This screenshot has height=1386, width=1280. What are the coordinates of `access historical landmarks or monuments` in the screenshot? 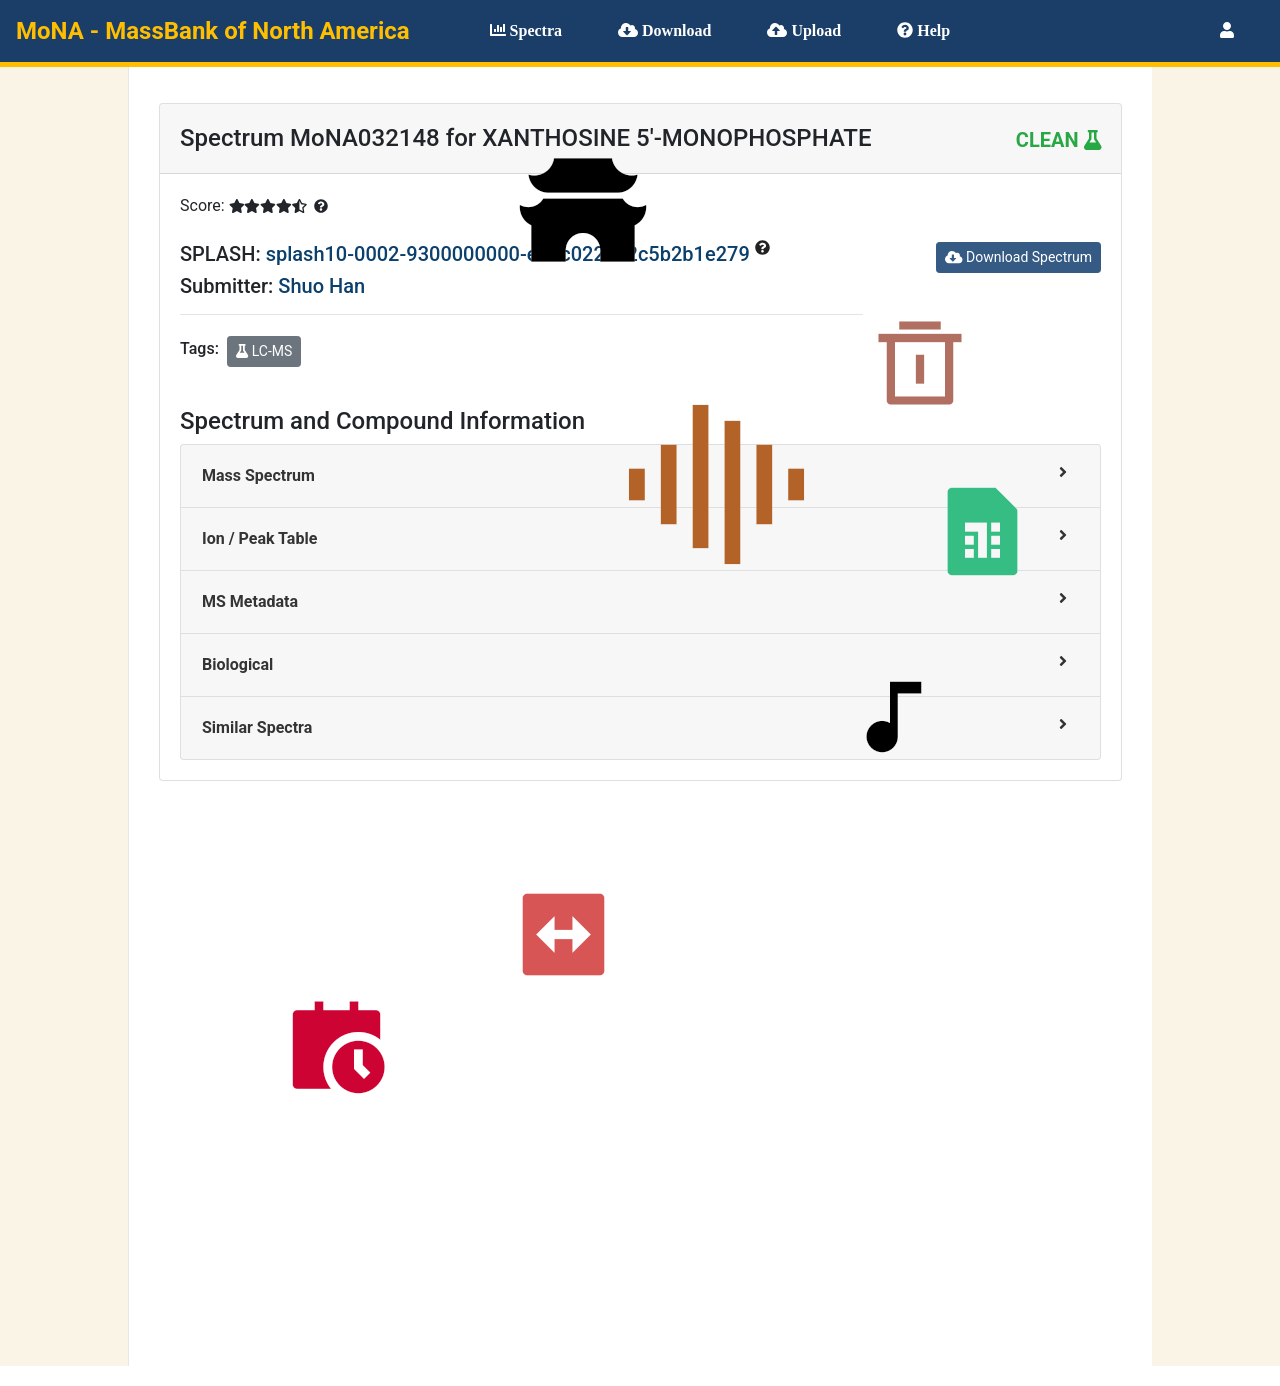 It's located at (583, 210).